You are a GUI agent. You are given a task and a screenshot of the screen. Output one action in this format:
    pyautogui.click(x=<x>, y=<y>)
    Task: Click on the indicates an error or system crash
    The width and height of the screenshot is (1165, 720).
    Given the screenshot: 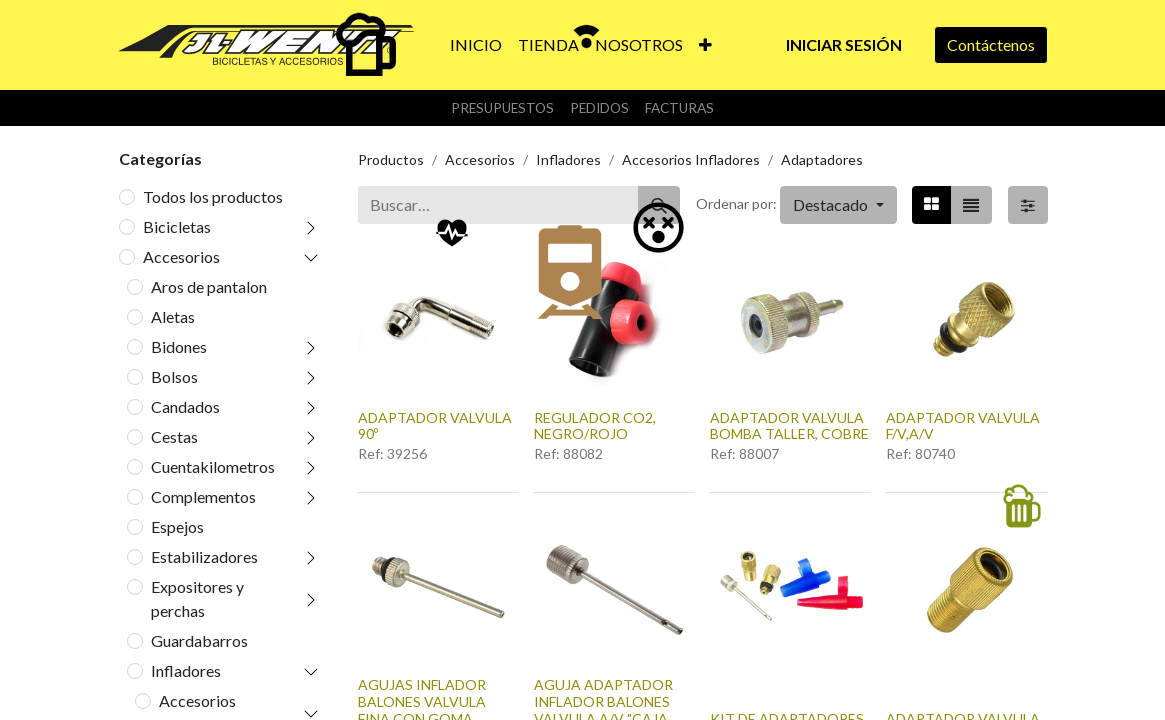 What is the action you would take?
    pyautogui.click(x=658, y=227)
    